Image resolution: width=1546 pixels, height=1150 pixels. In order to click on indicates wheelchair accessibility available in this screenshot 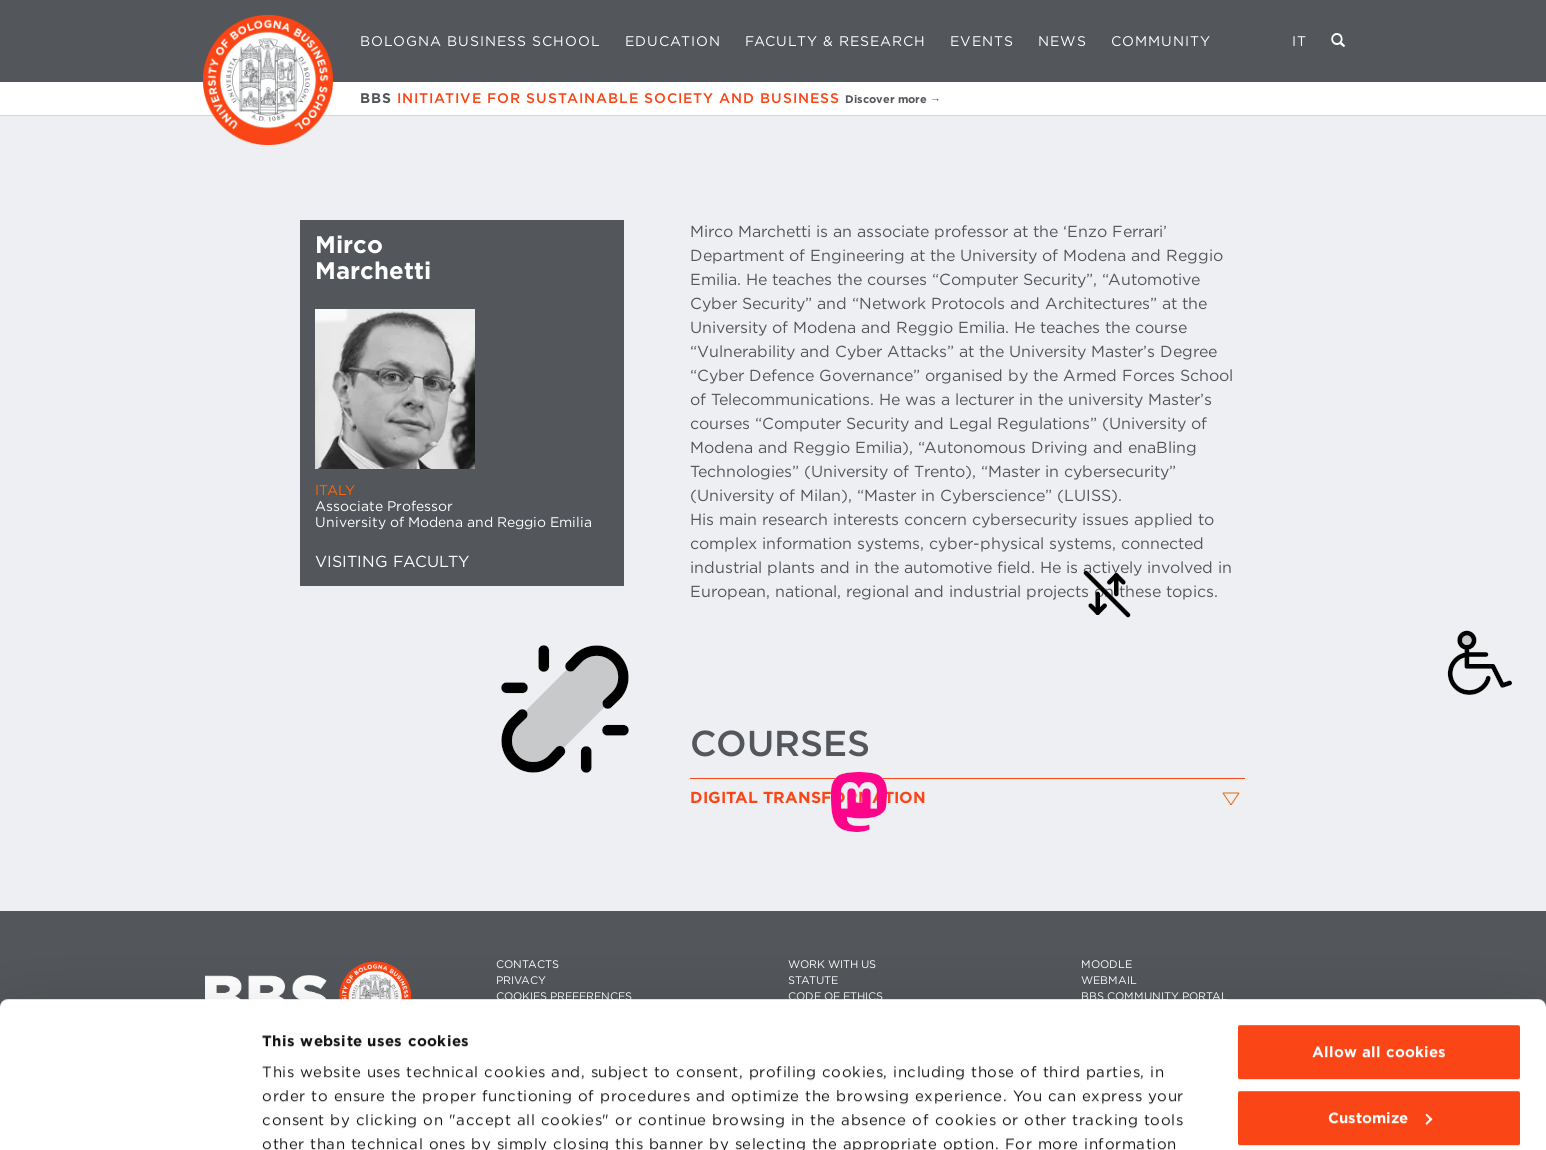, I will do `click(1474, 664)`.